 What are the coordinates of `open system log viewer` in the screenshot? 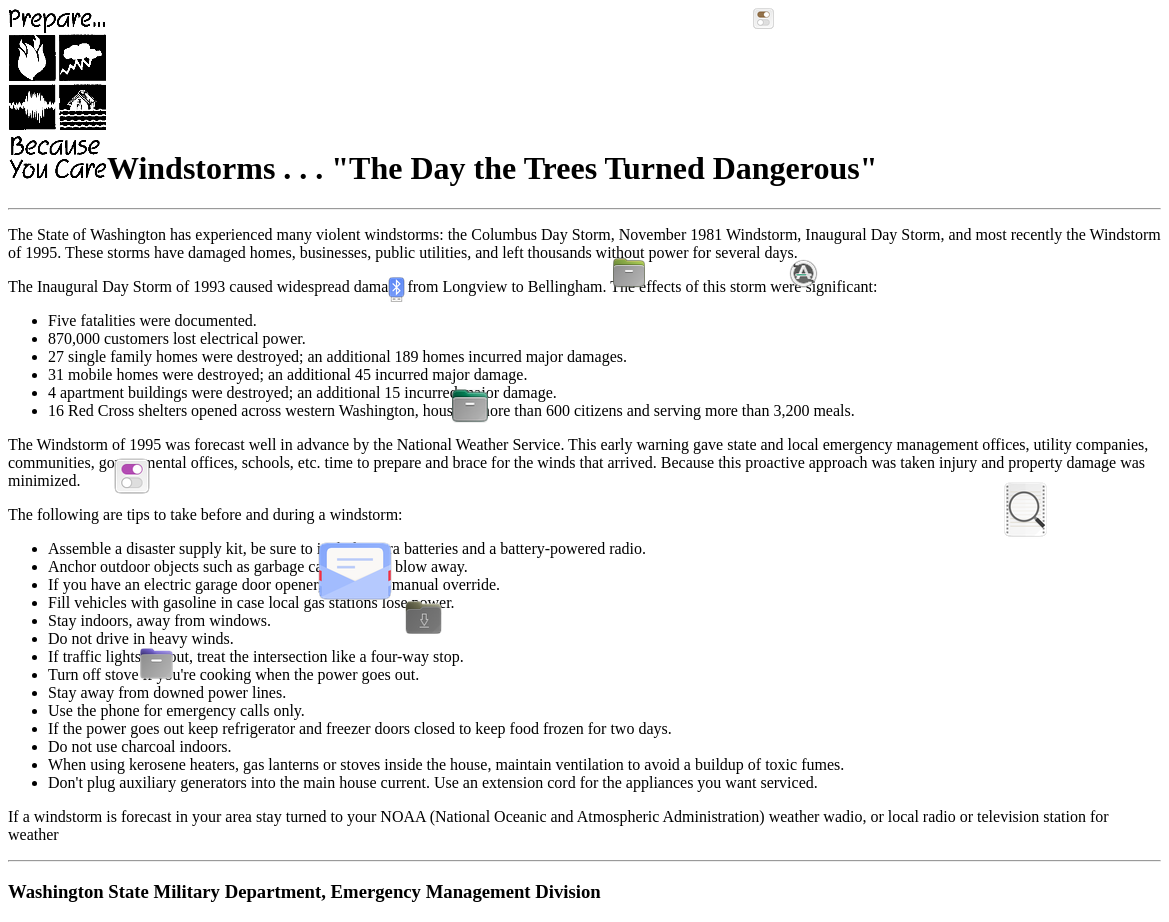 It's located at (1025, 509).